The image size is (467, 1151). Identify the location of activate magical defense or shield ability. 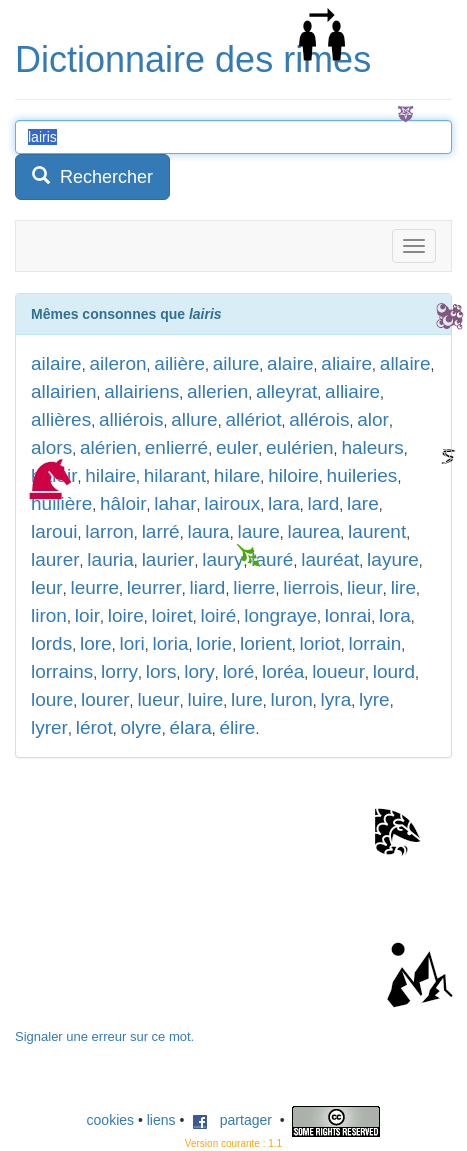
(405, 114).